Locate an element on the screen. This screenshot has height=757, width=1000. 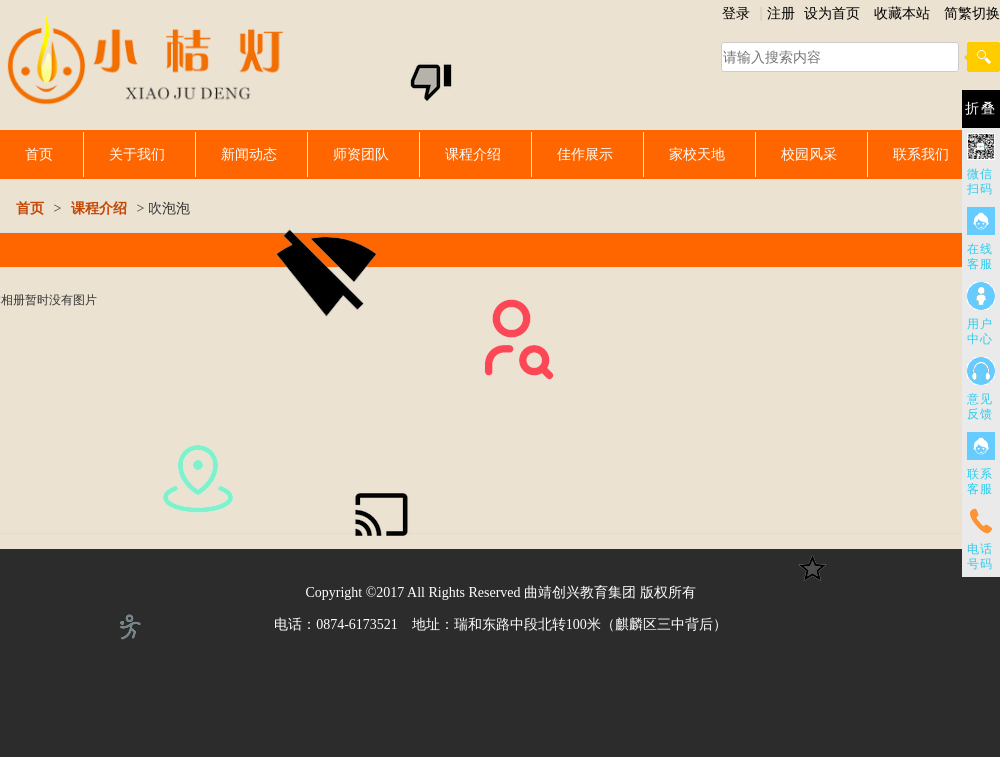
add item to favorites is located at coordinates (812, 568).